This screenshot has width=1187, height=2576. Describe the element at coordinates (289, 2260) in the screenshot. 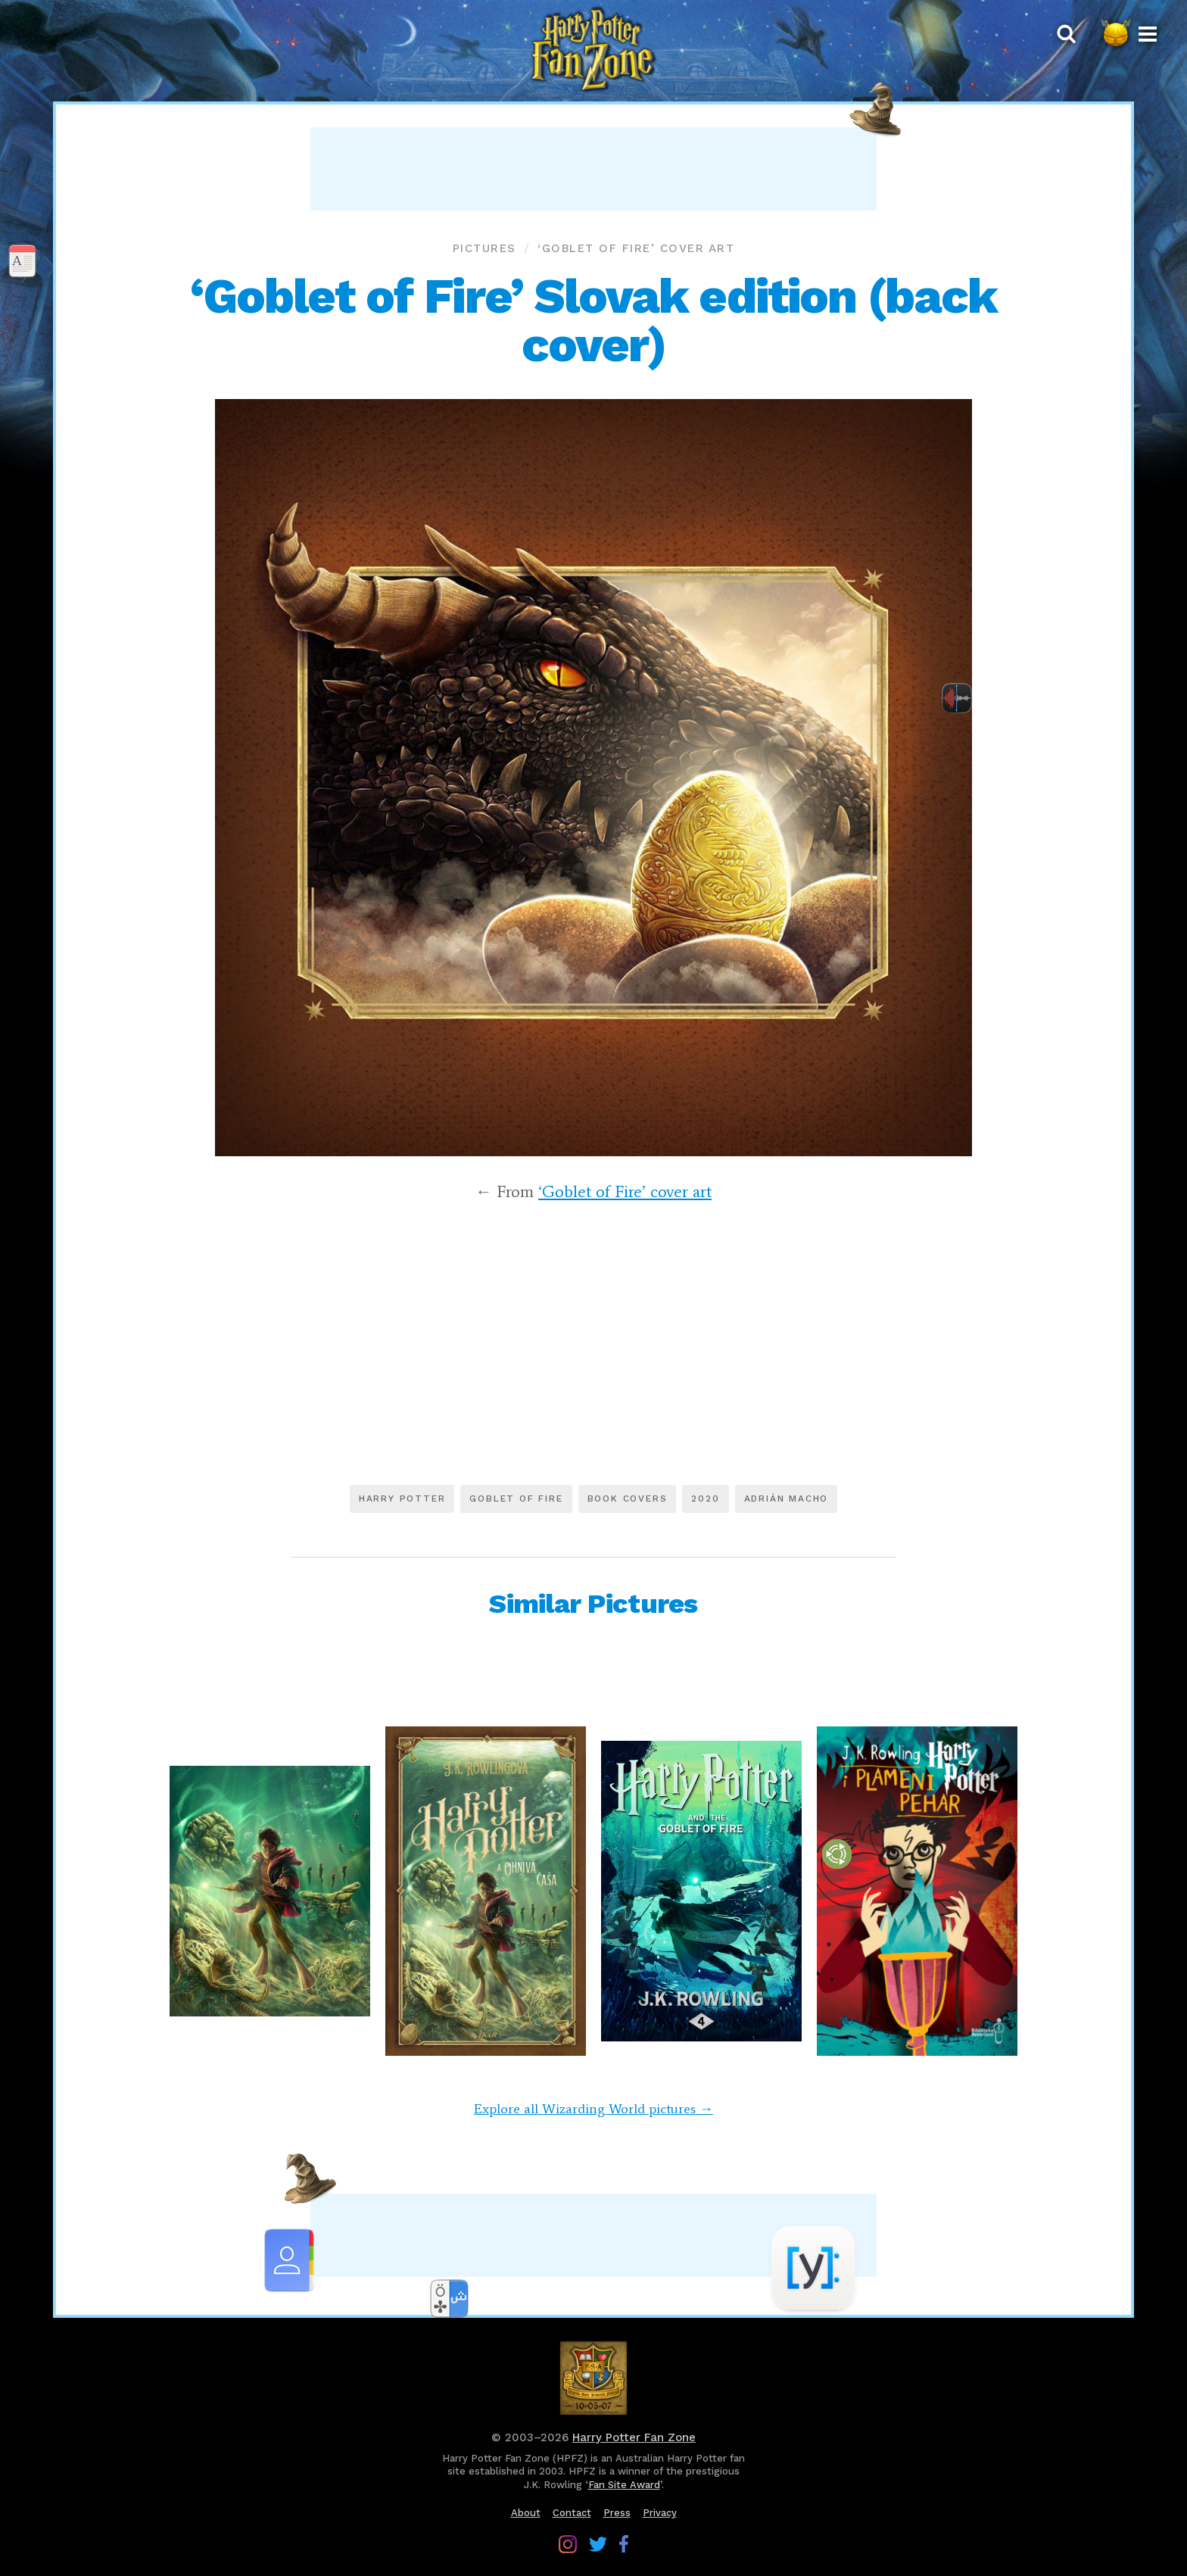

I see `open contacts or address book app` at that location.